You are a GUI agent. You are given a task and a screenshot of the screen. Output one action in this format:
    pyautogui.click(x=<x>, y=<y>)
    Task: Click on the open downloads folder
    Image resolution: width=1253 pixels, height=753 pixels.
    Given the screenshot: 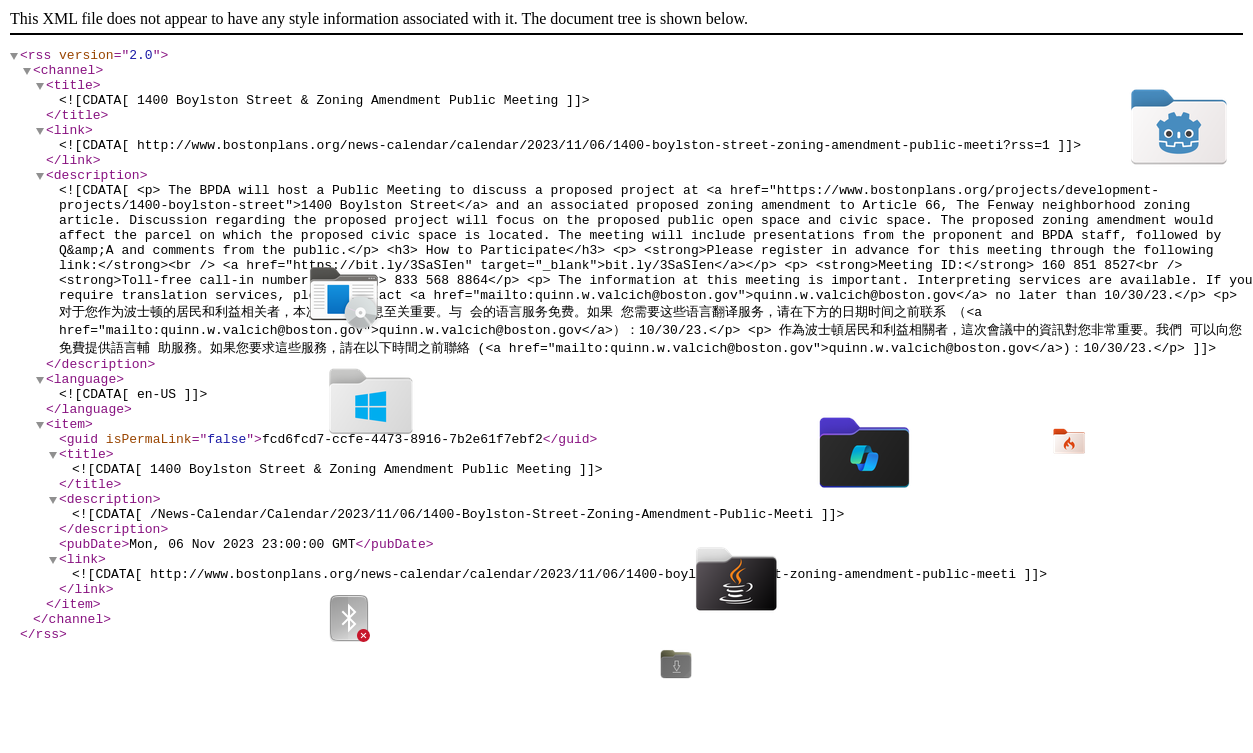 What is the action you would take?
    pyautogui.click(x=676, y=664)
    